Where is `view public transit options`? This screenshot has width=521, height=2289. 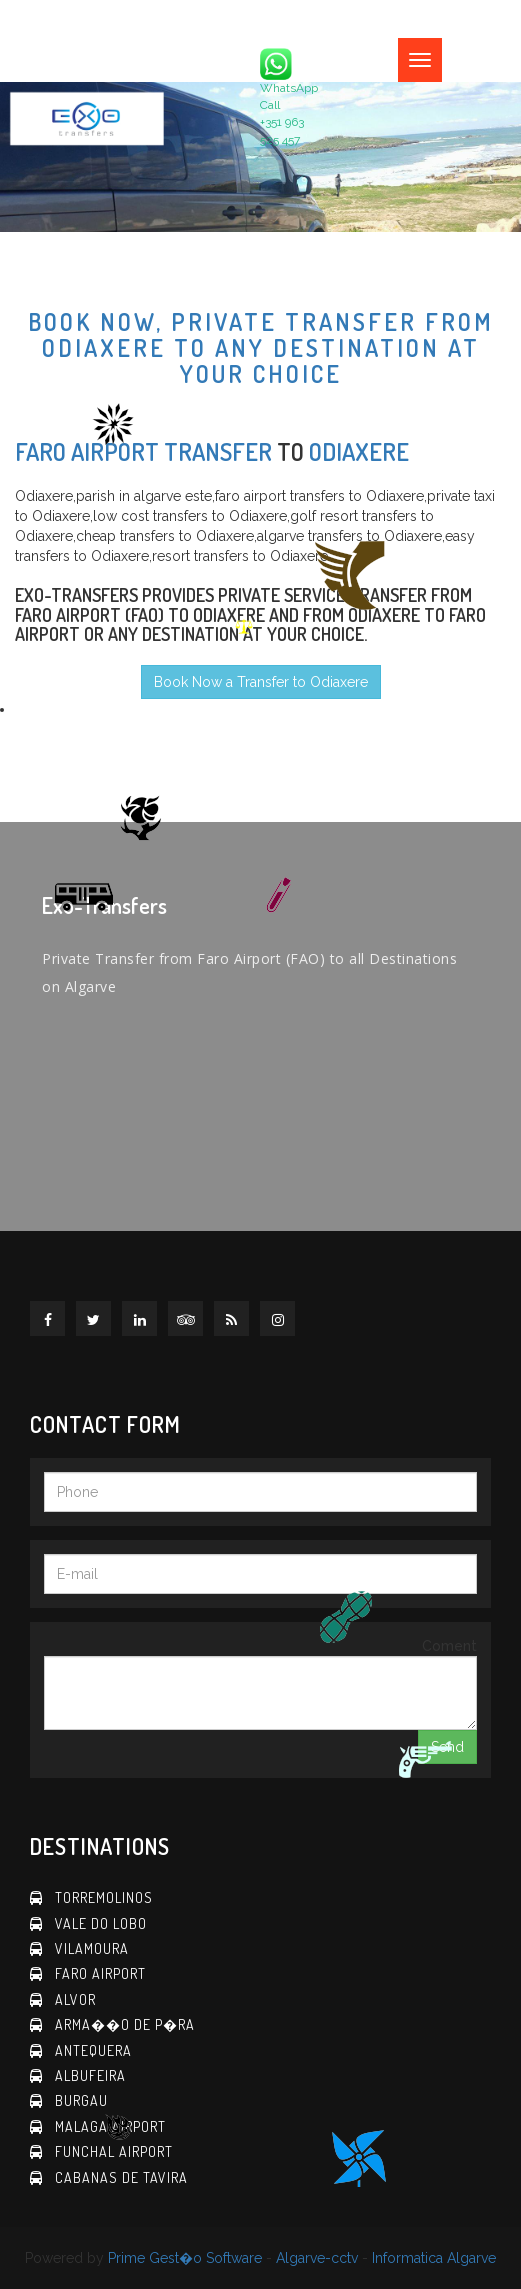
view public transit options is located at coordinates (84, 897).